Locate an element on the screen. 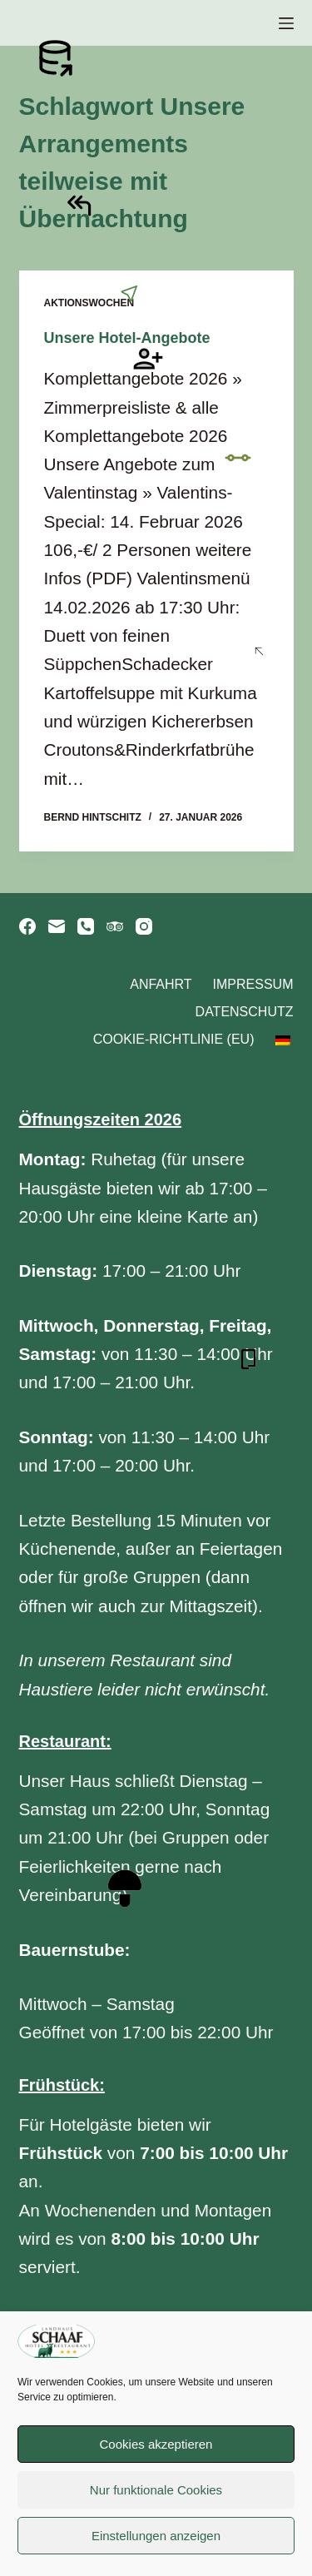 This screenshot has width=312, height=2576. navigate back or return to previous screen is located at coordinates (259, 651).